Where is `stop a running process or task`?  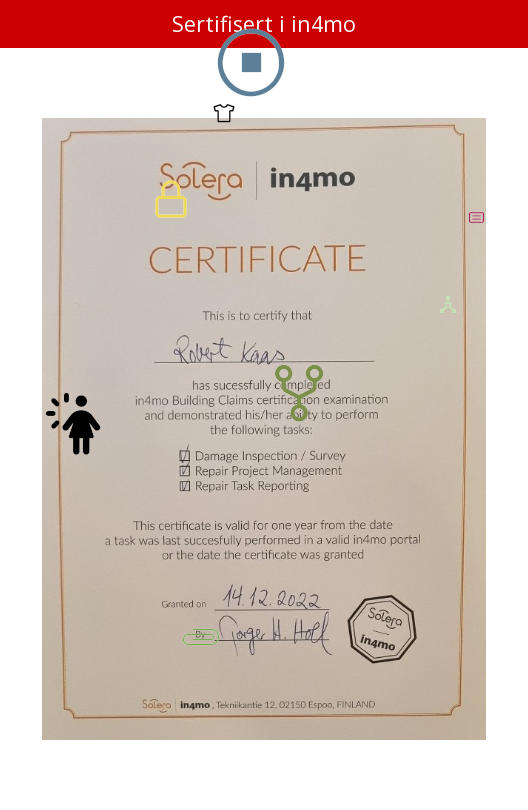
stop a running process or task is located at coordinates (251, 62).